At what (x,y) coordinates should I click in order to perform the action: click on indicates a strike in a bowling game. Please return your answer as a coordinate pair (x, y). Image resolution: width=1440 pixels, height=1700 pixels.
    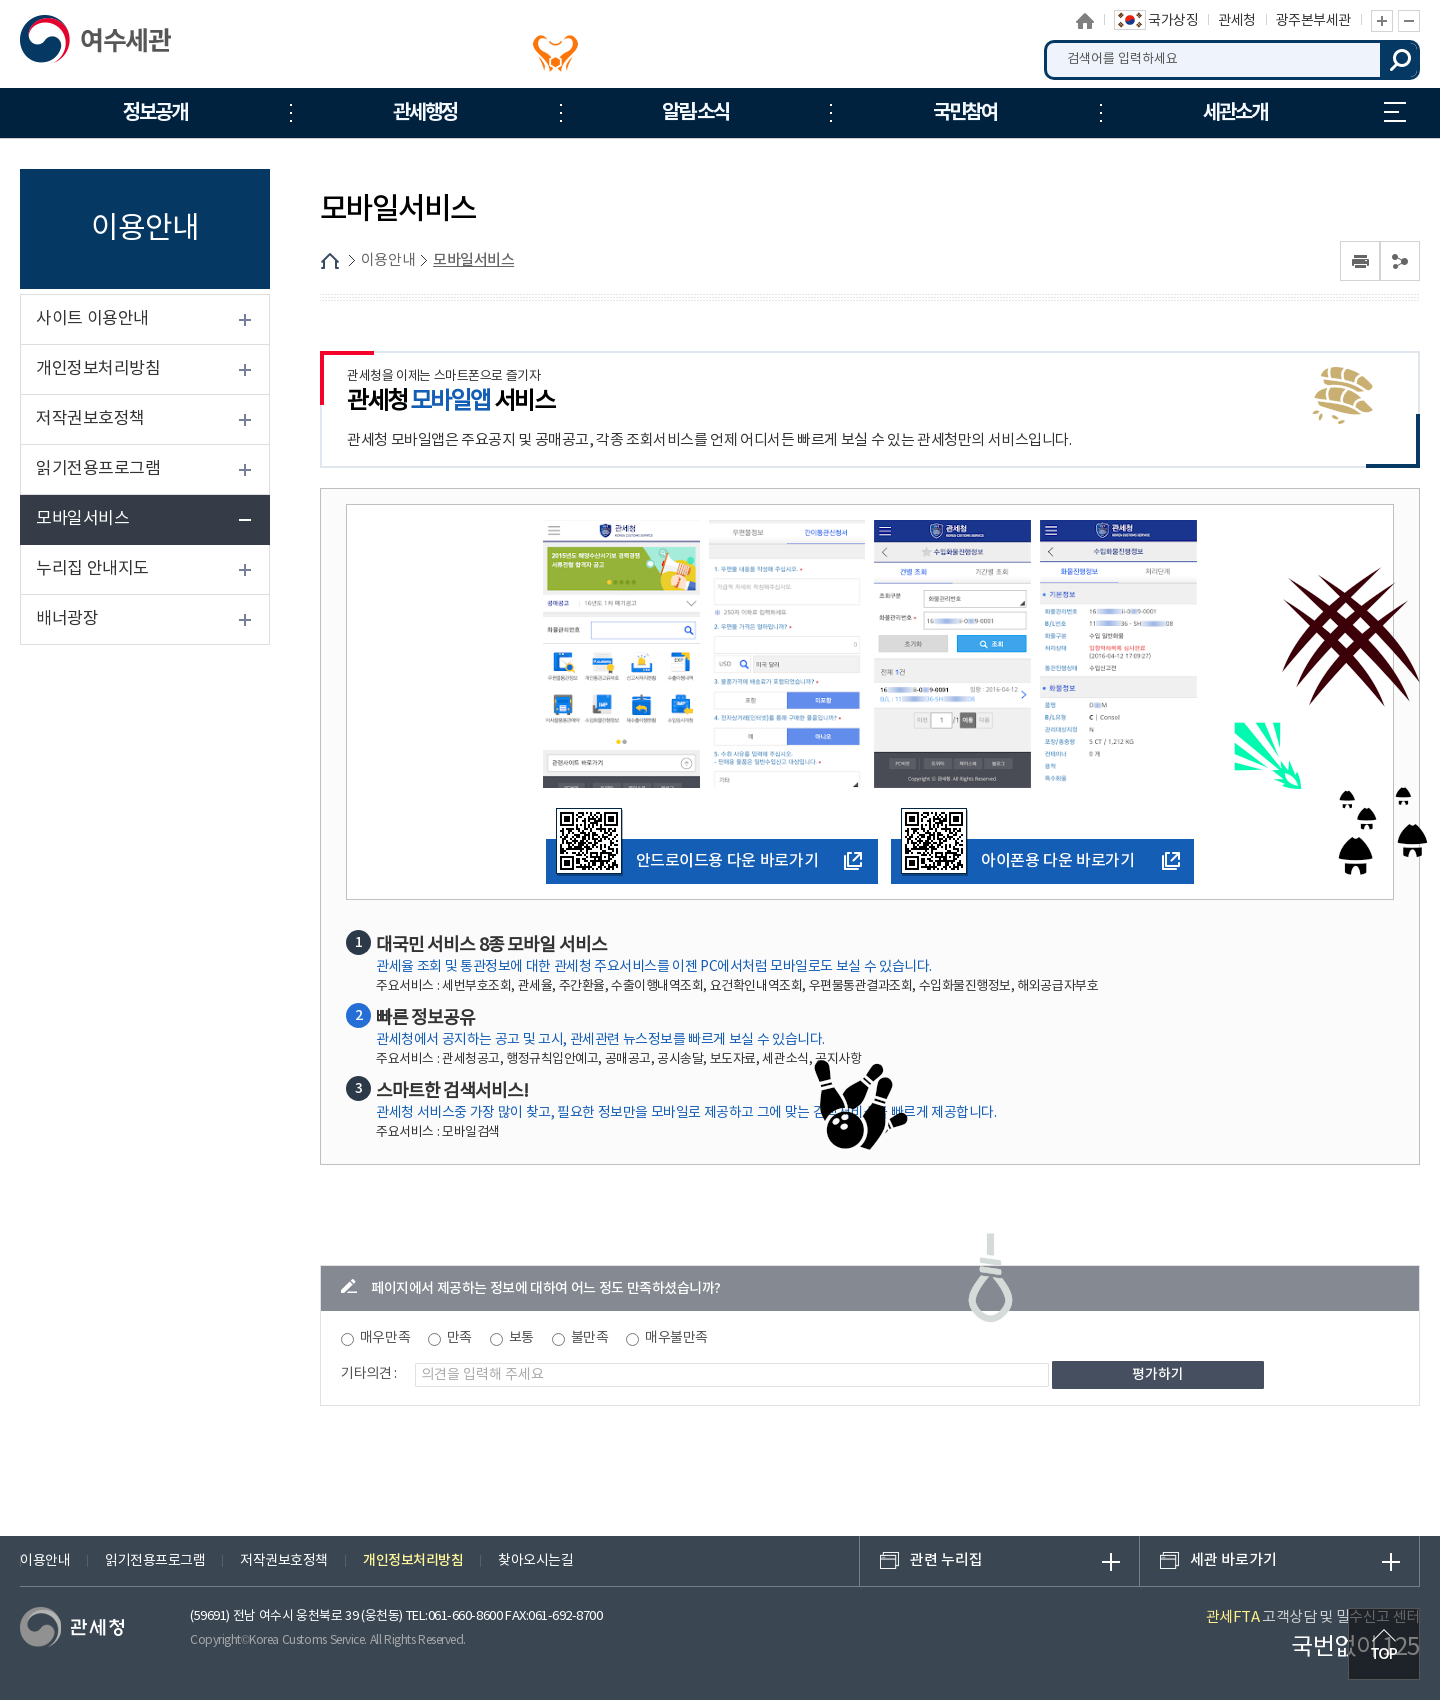
    Looking at the image, I should click on (861, 1105).